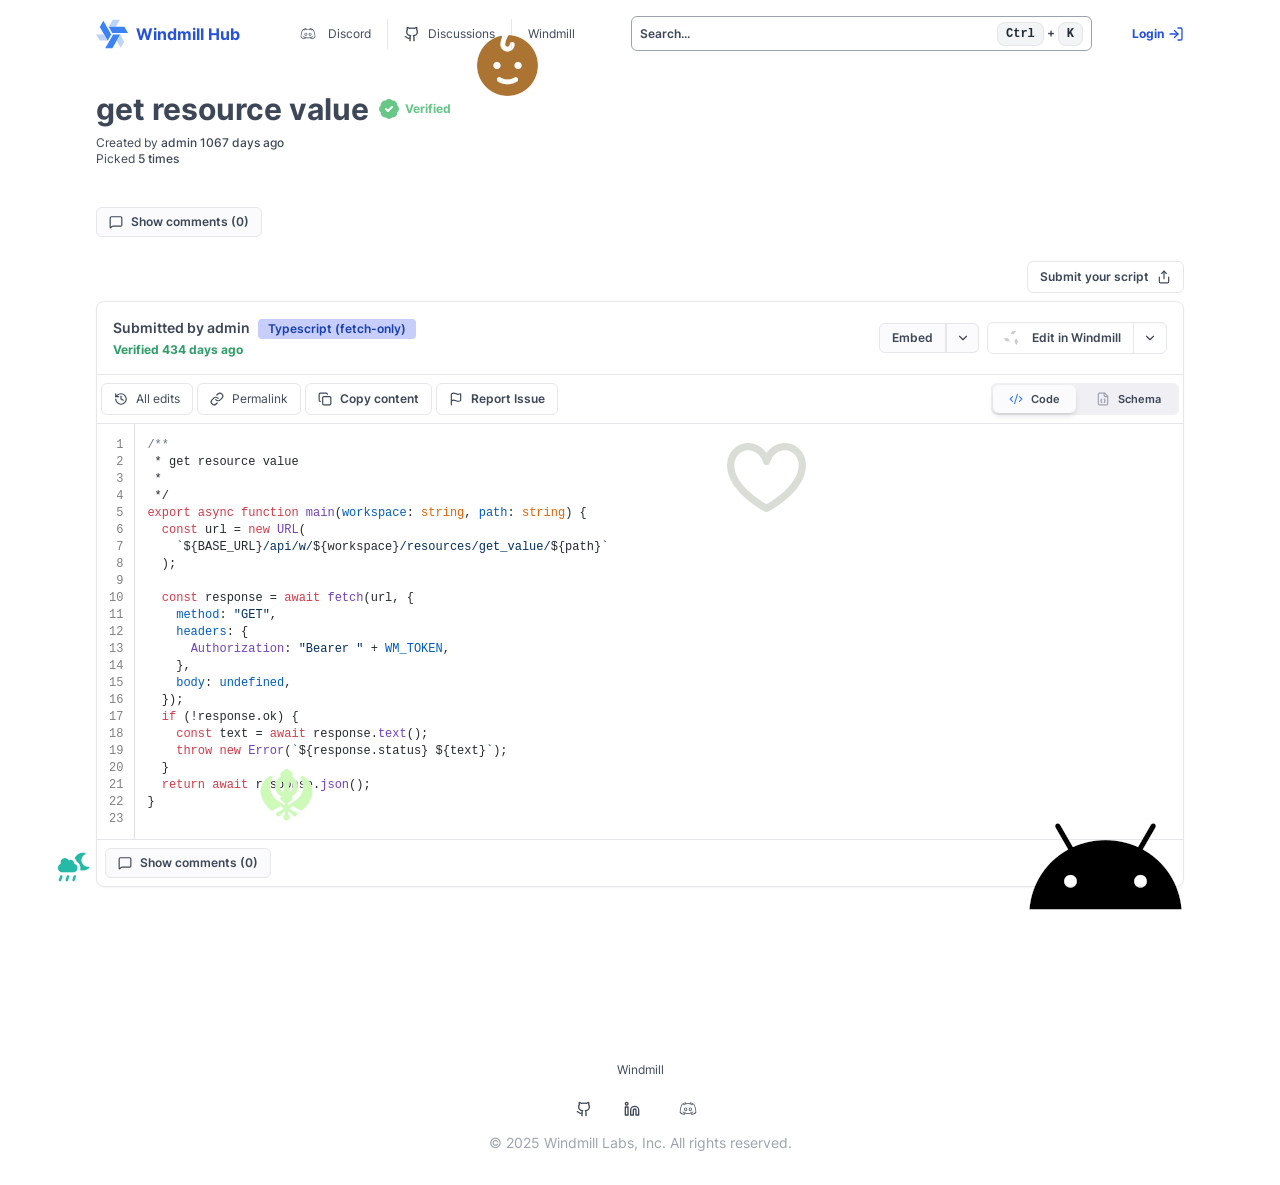  What do you see at coordinates (766, 477) in the screenshot?
I see `like or favorite an item` at bounding box center [766, 477].